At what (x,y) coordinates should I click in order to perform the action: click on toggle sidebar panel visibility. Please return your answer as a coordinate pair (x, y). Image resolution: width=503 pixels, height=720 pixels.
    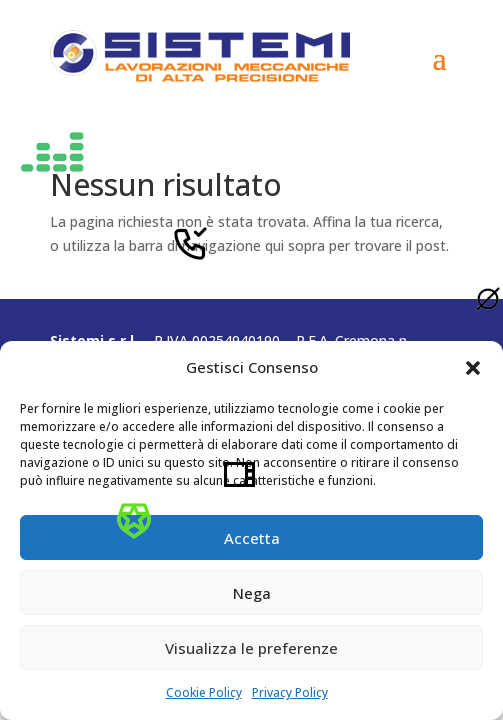
    Looking at the image, I should click on (239, 474).